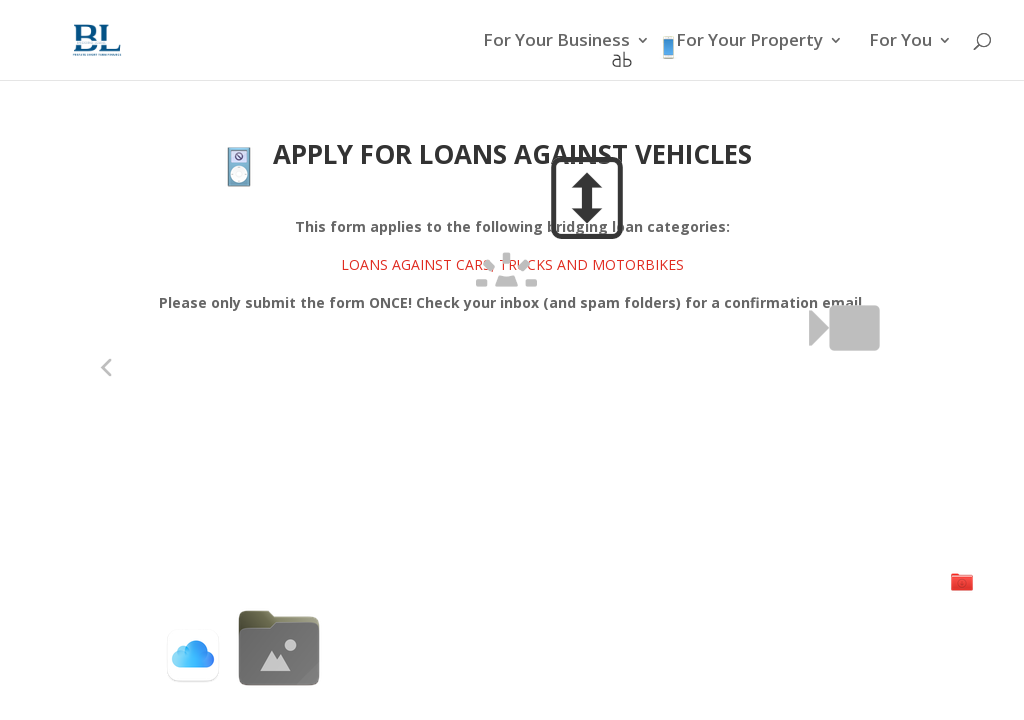 The height and width of the screenshot is (720, 1024). What do you see at coordinates (962, 582) in the screenshot?
I see `access your downloads folder` at bounding box center [962, 582].